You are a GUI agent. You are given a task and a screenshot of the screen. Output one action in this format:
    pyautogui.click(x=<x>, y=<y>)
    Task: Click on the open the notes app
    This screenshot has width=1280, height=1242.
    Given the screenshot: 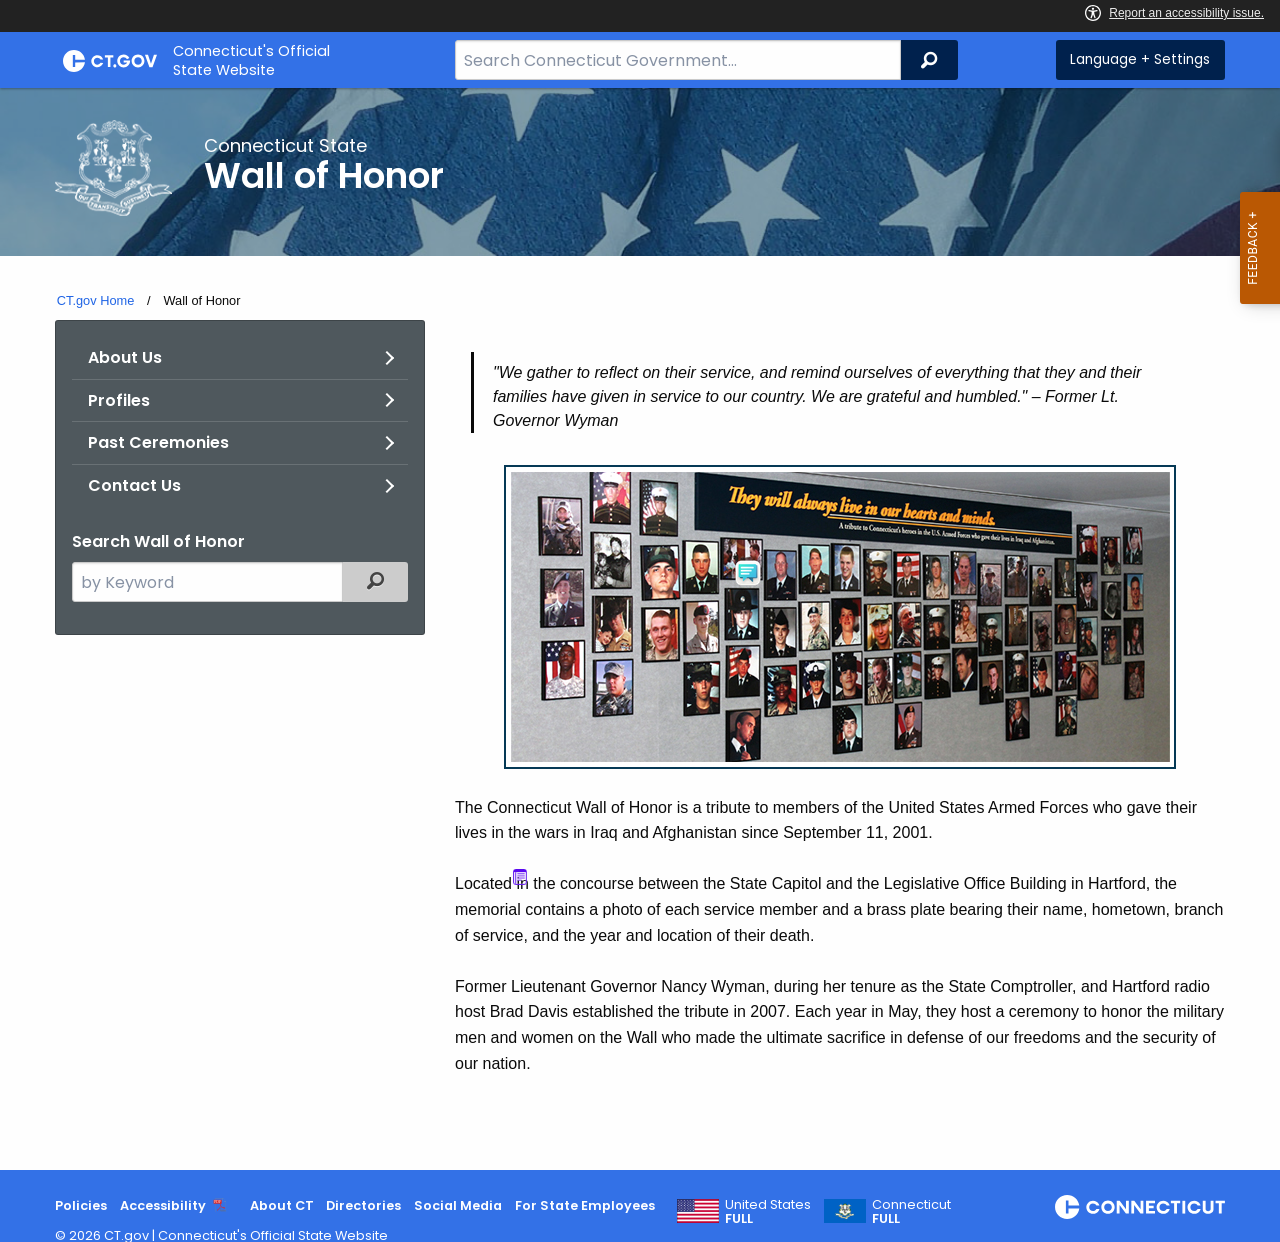 What is the action you would take?
    pyautogui.click(x=520, y=877)
    